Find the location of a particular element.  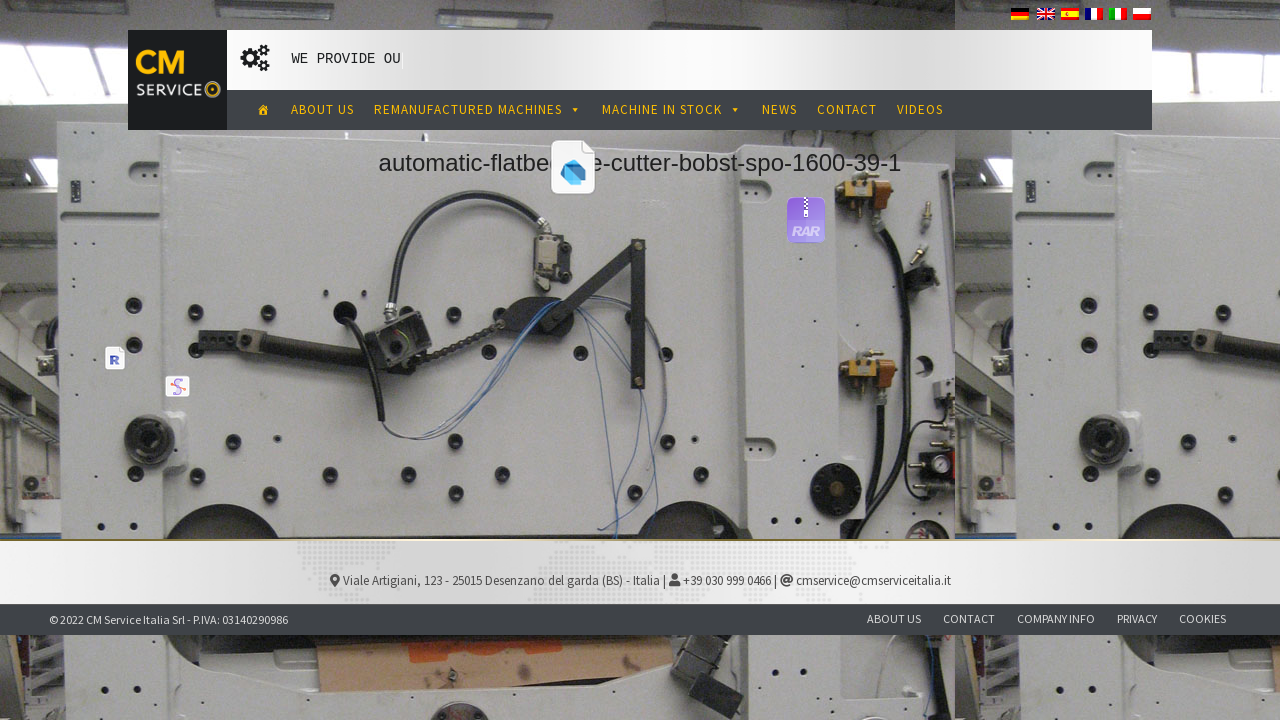

an SVG image file is located at coordinates (177, 385).